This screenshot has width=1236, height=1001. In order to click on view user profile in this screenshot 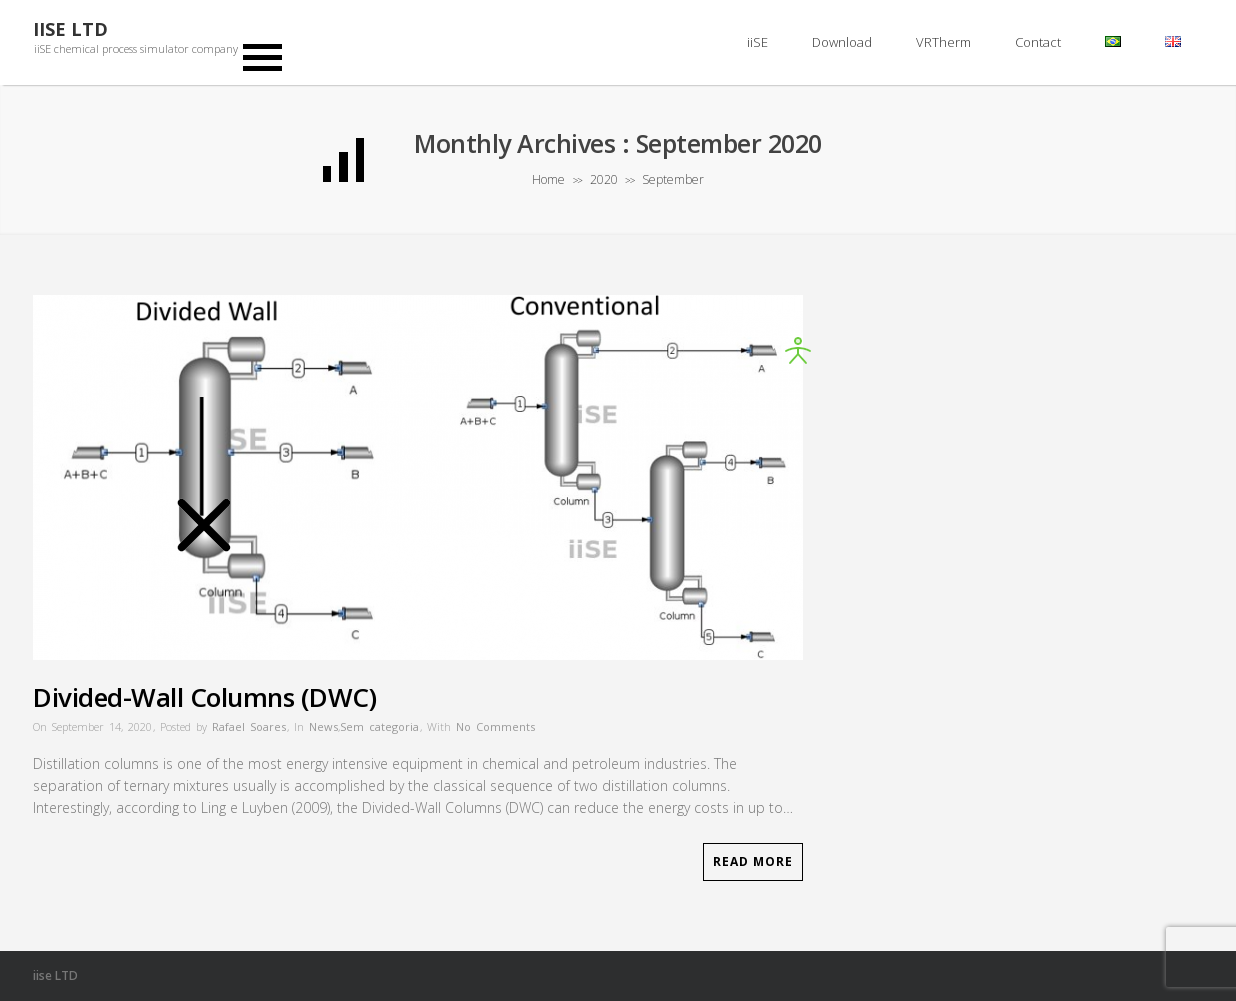, I will do `click(798, 351)`.